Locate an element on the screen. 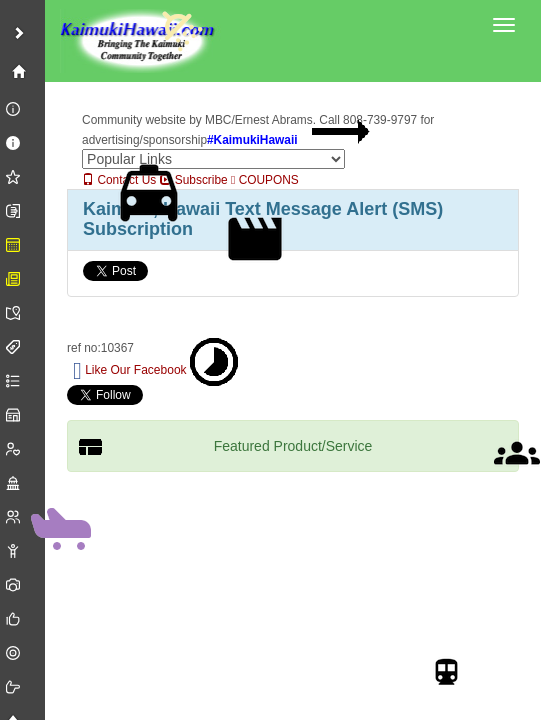  get public transit directions is located at coordinates (446, 672).